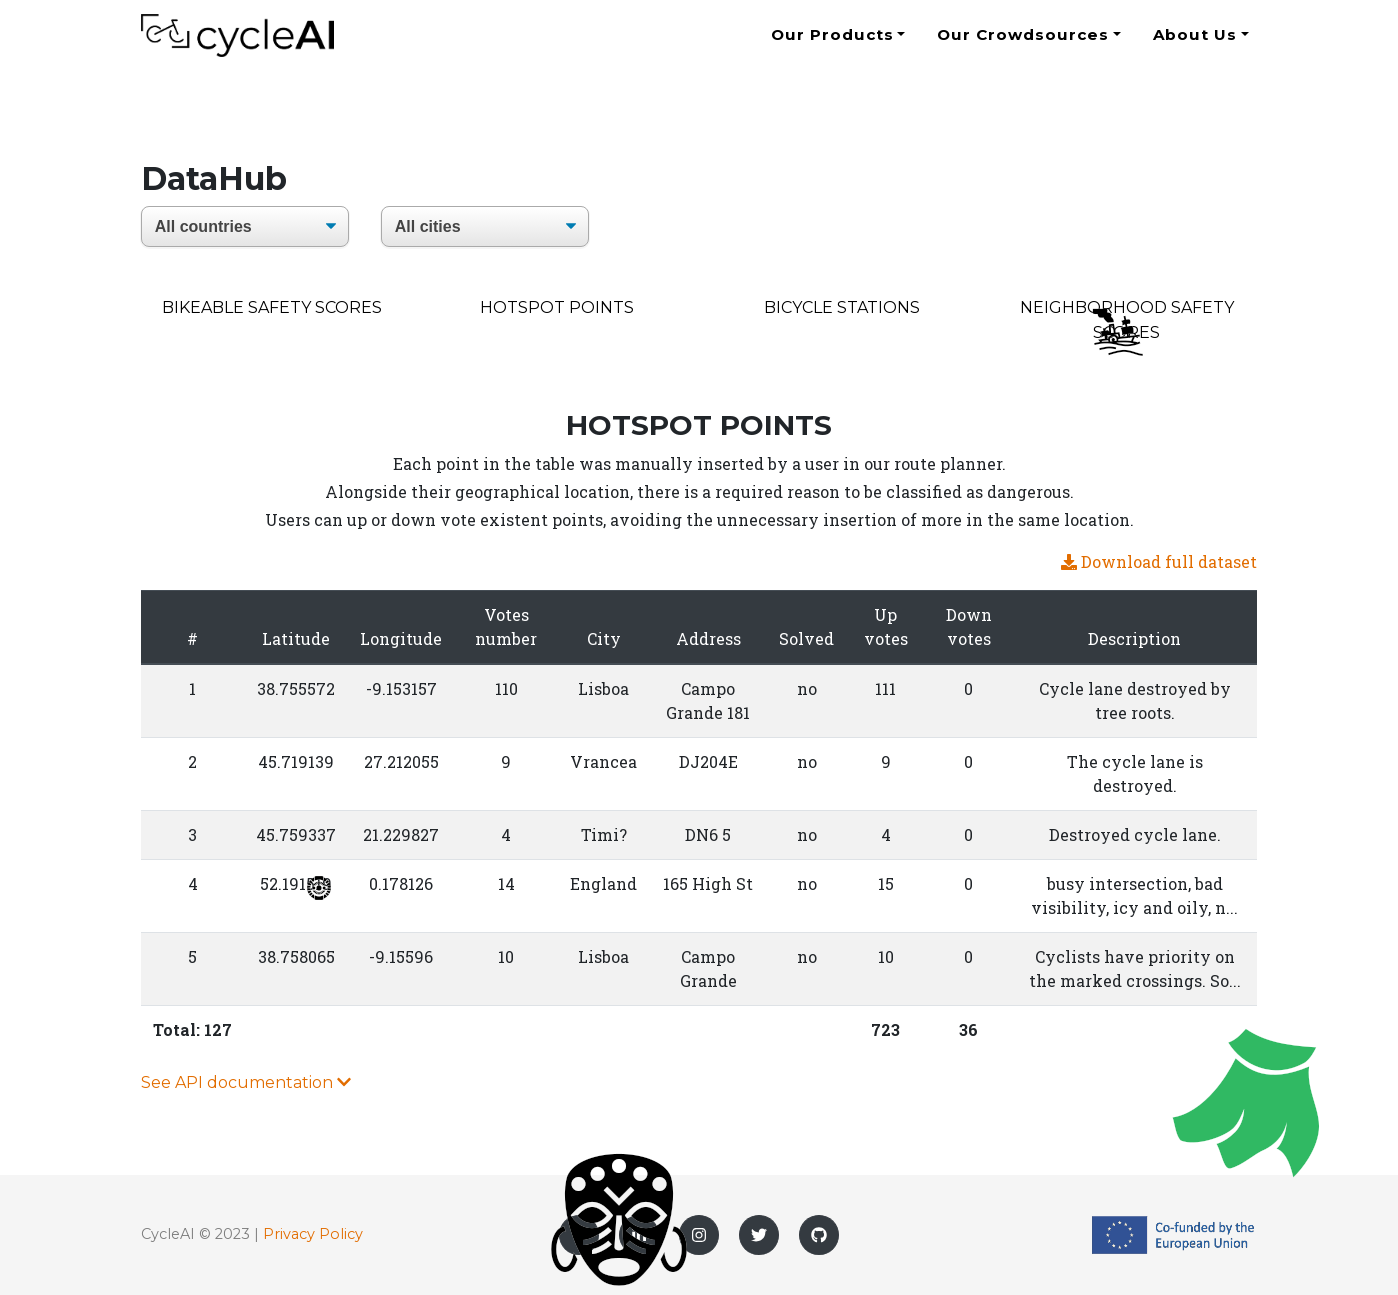 The image size is (1398, 1295). What do you see at coordinates (619, 1220) in the screenshot?
I see `access tribal or cultural game content` at bounding box center [619, 1220].